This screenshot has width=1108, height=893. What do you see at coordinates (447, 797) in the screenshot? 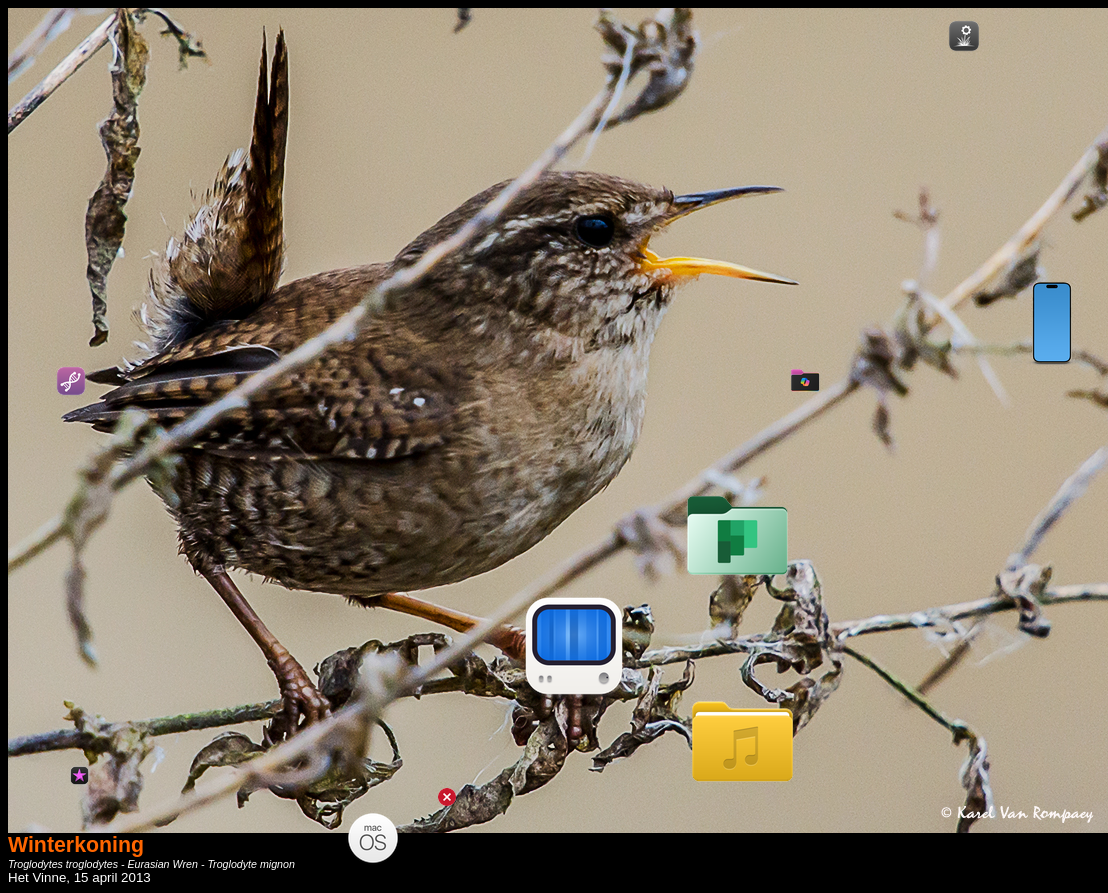
I see `cancel or stop the current action` at bounding box center [447, 797].